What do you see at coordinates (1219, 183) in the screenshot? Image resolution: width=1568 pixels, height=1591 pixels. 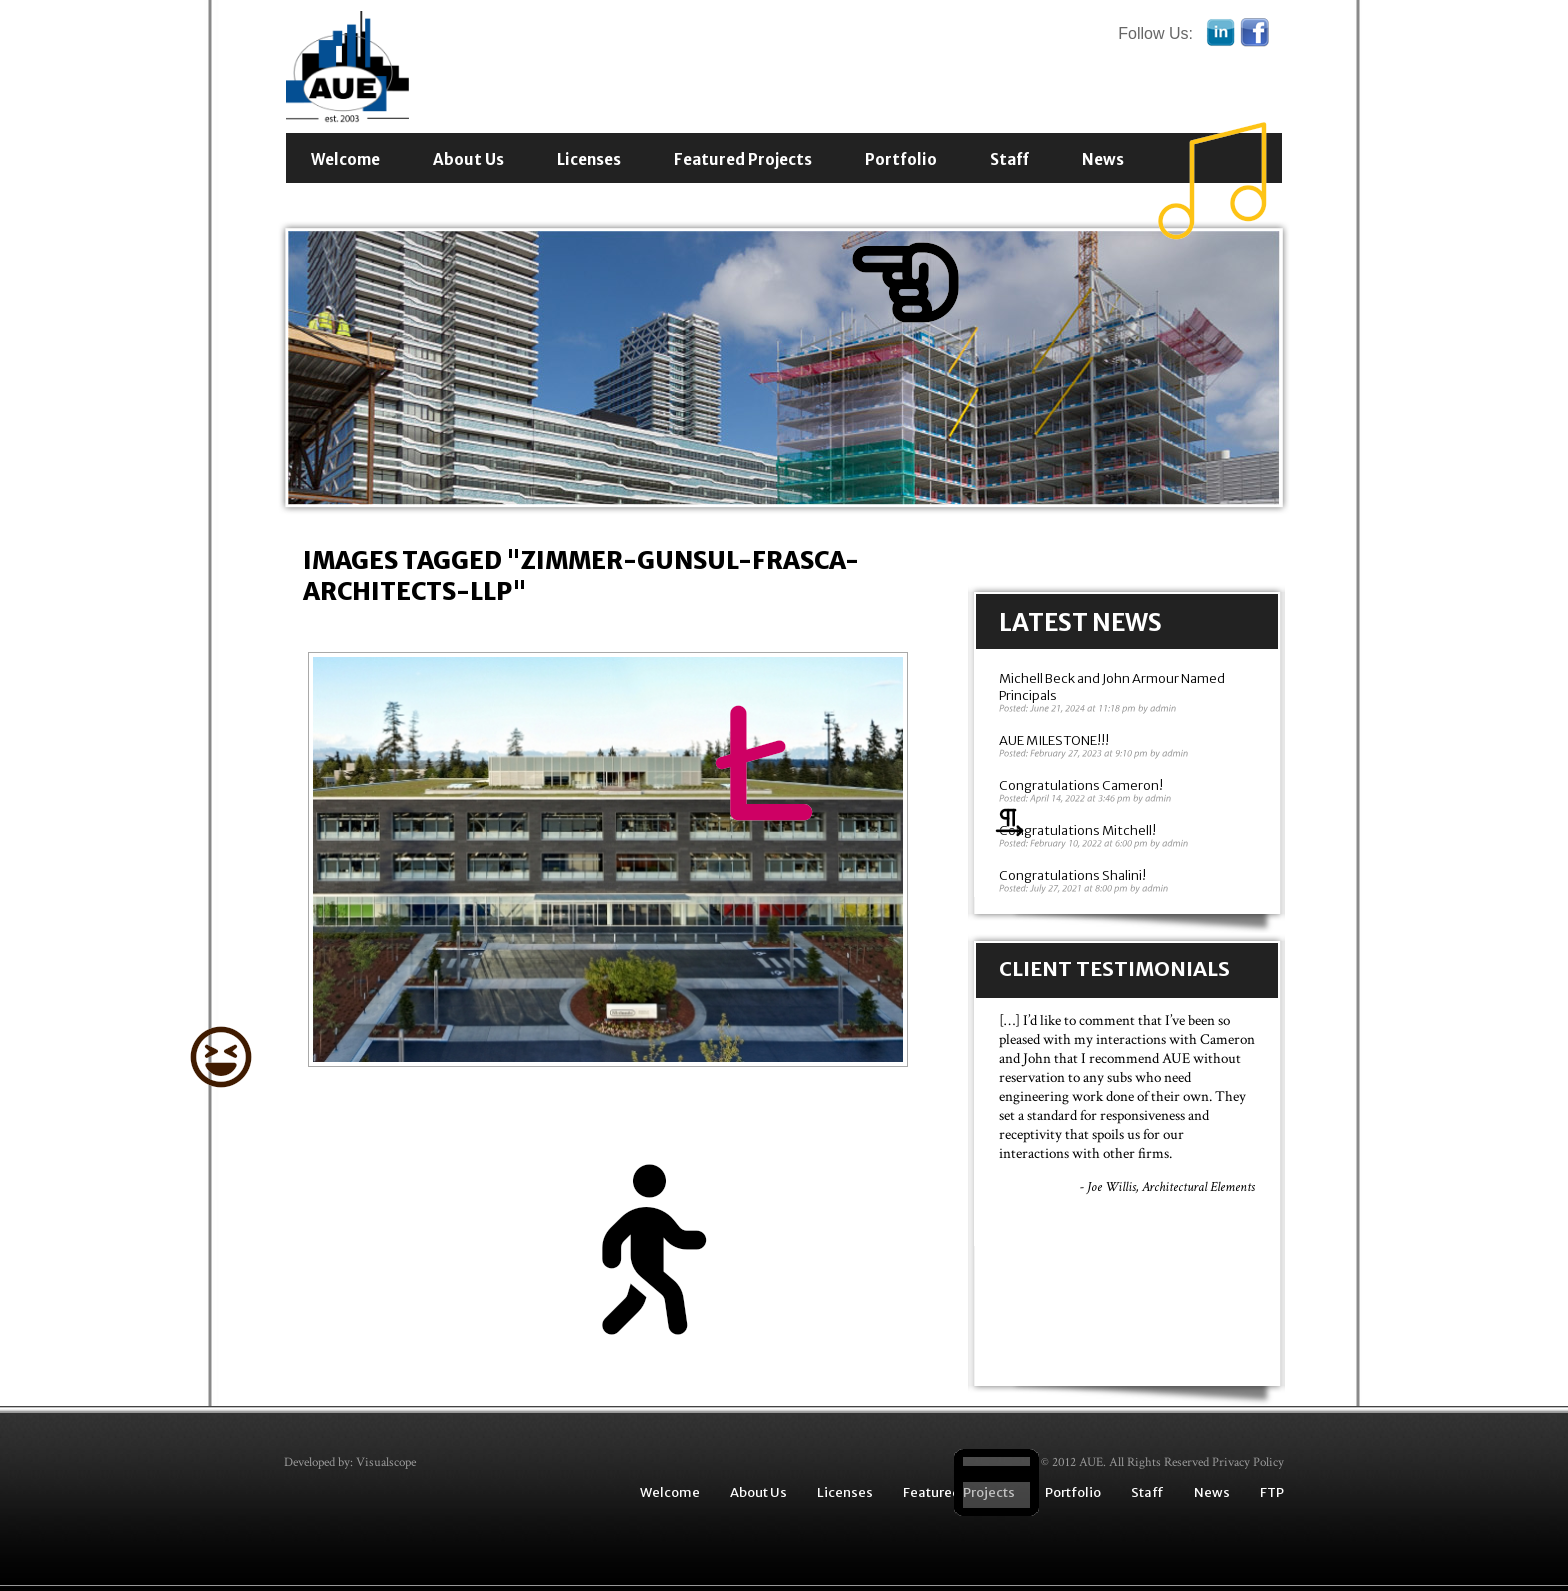 I see `access music or audio playback` at bounding box center [1219, 183].